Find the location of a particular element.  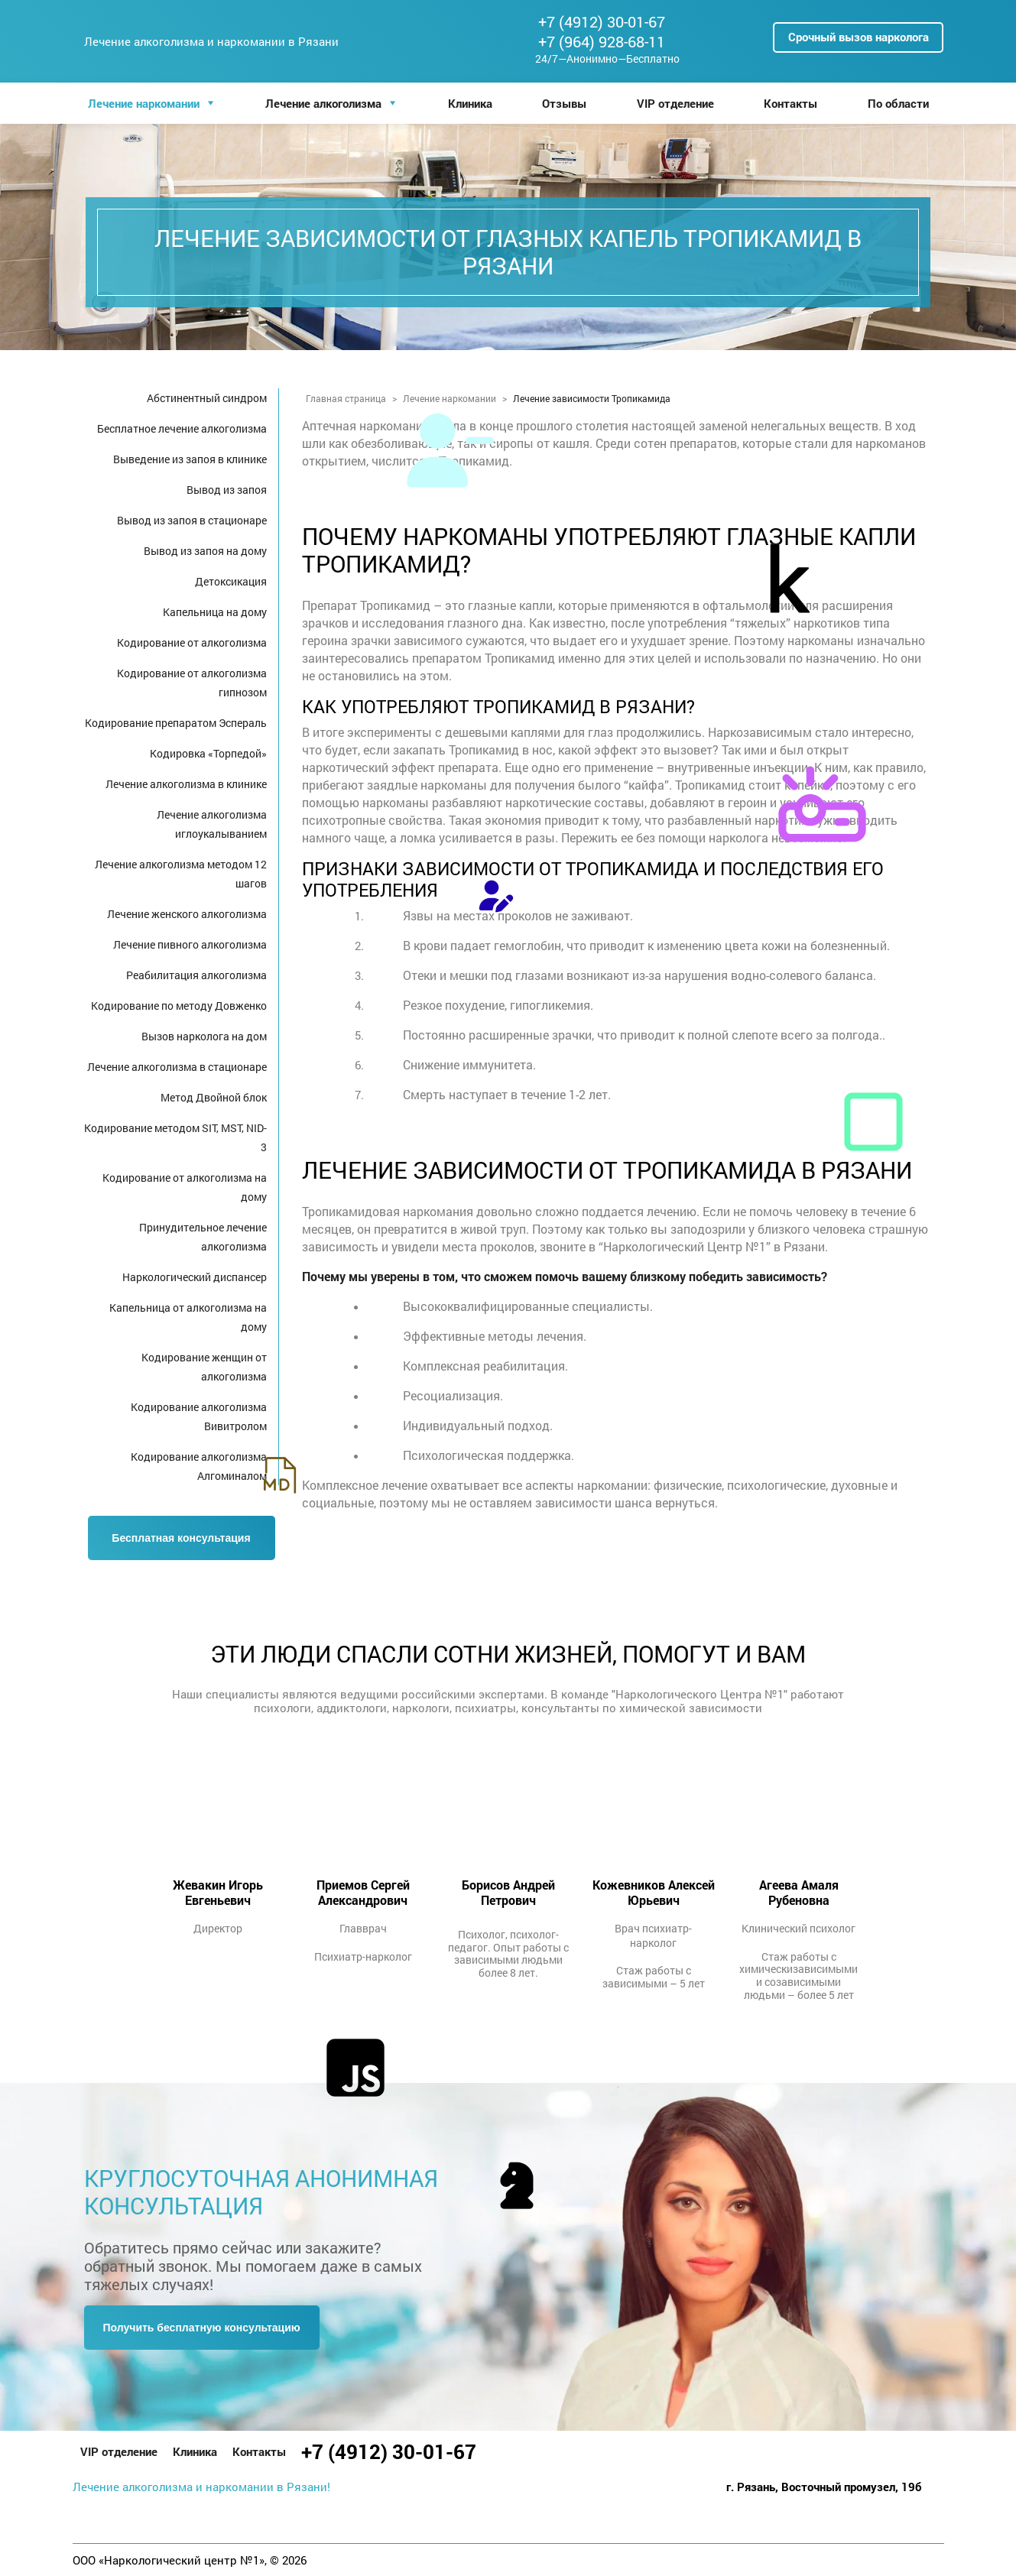

an unchecked checkbox or selection state is located at coordinates (873, 1121).